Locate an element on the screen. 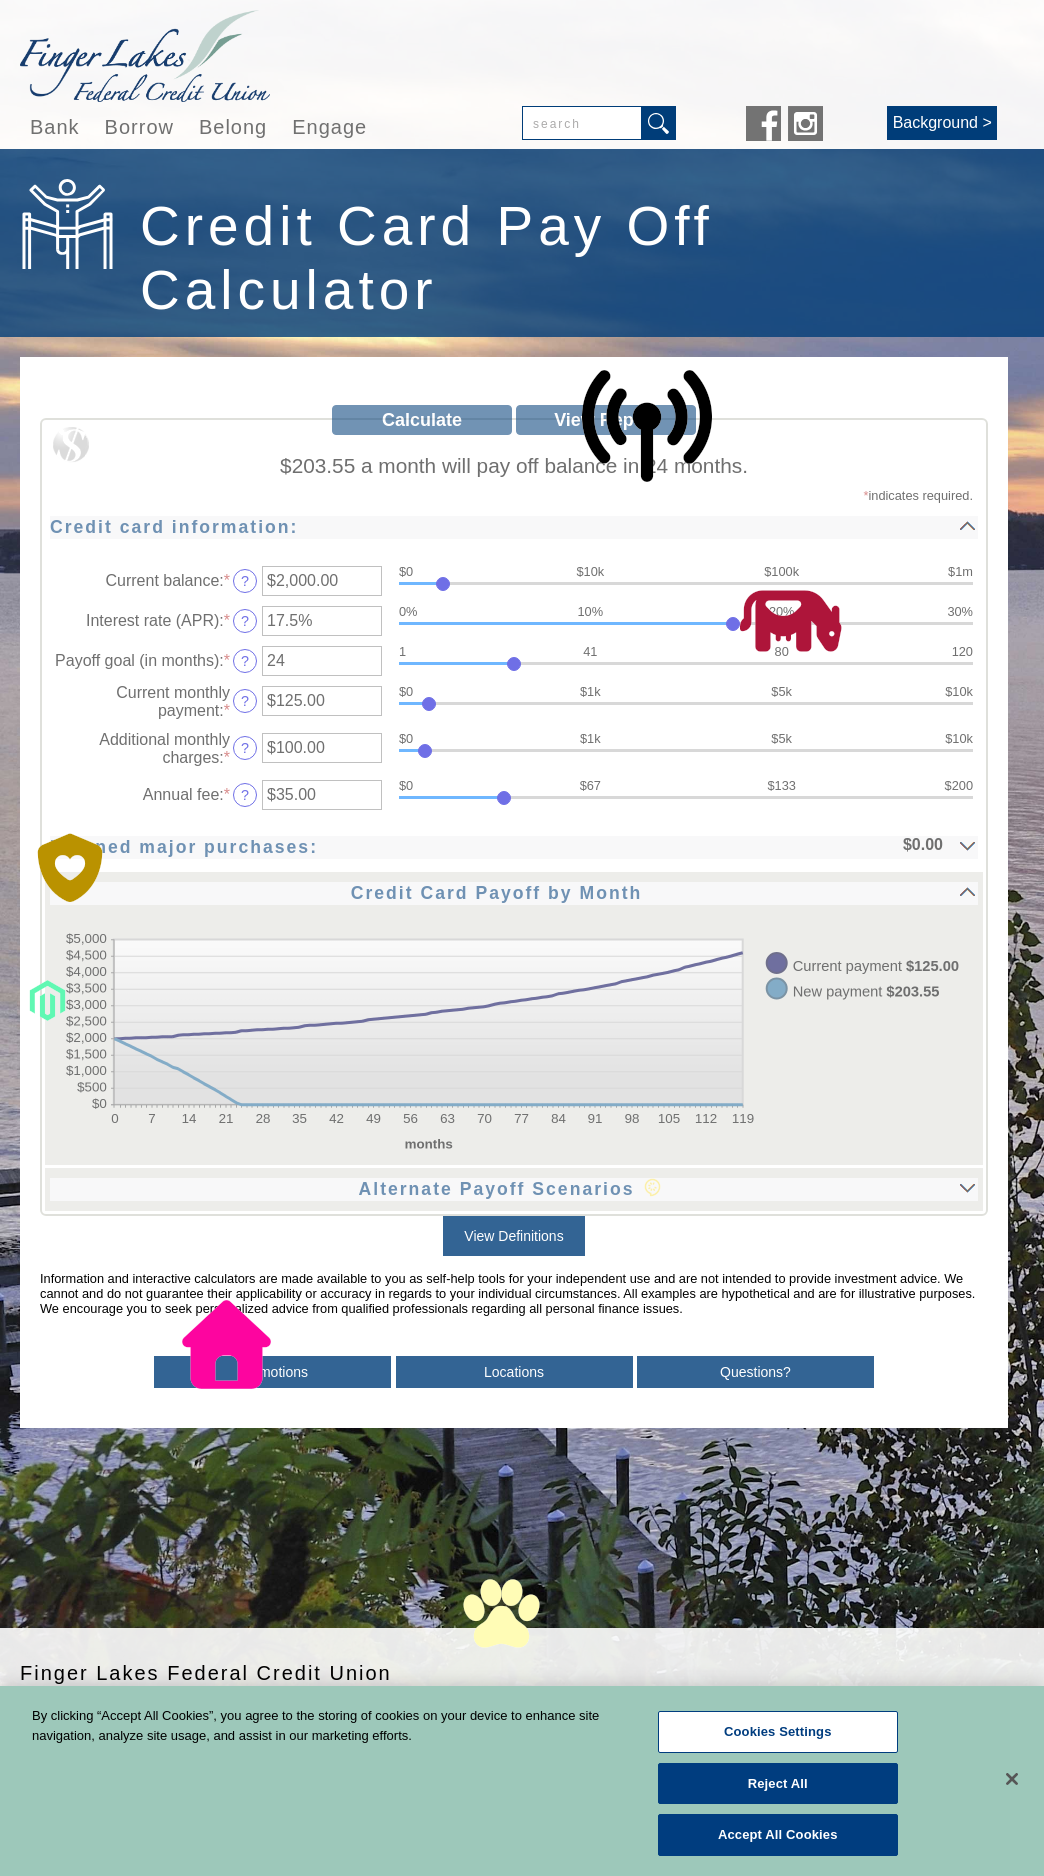  cucumber testing framework logo is located at coordinates (652, 1187).